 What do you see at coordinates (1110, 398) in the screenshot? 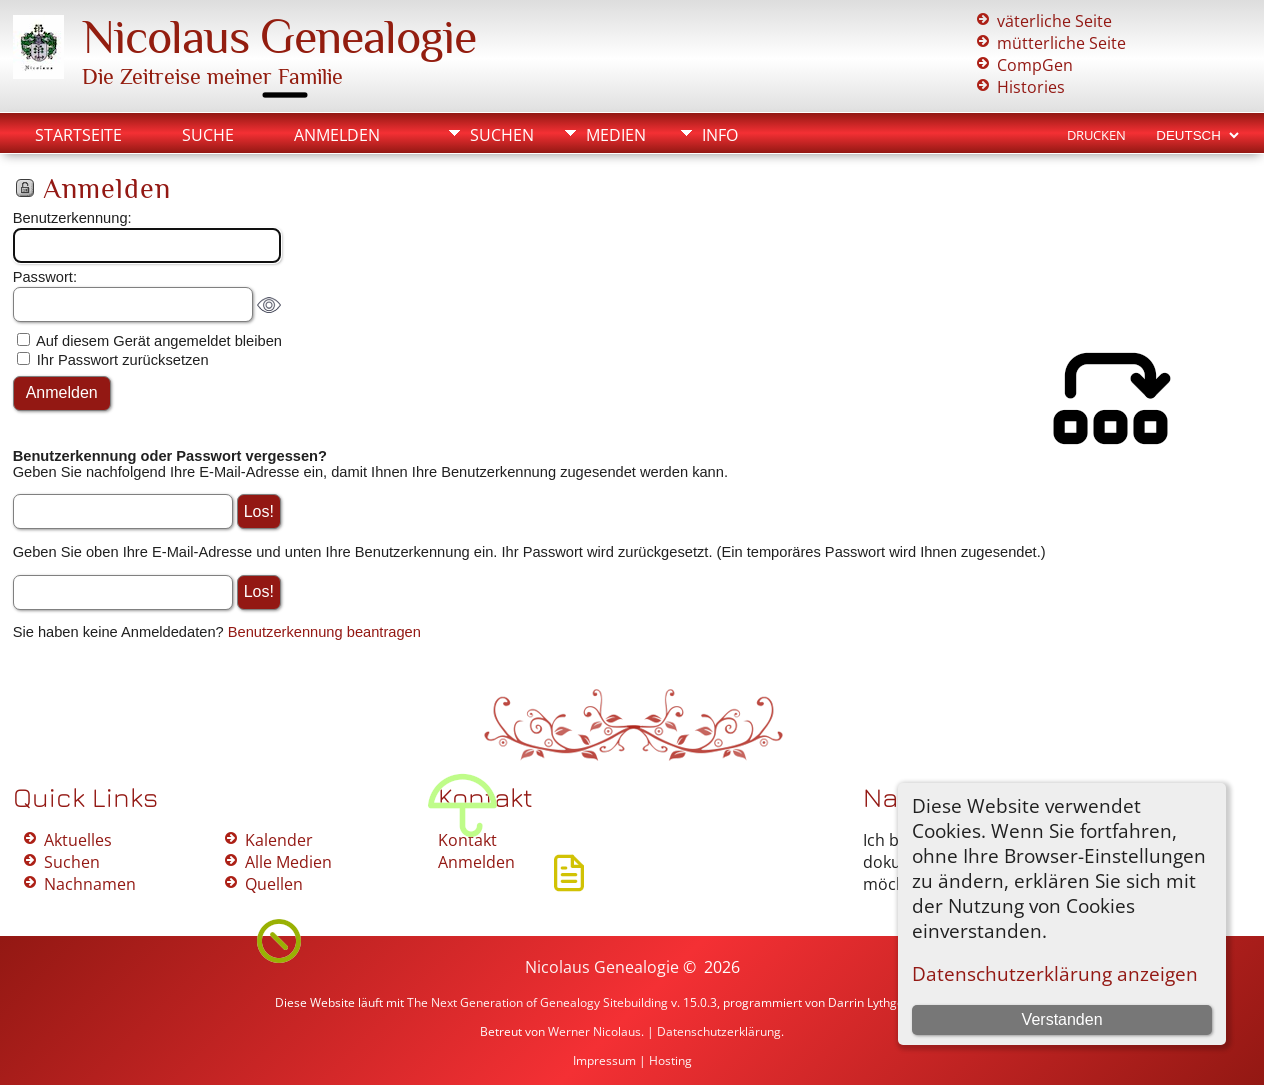
I see `reorder items in a list` at bounding box center [1110, 398].